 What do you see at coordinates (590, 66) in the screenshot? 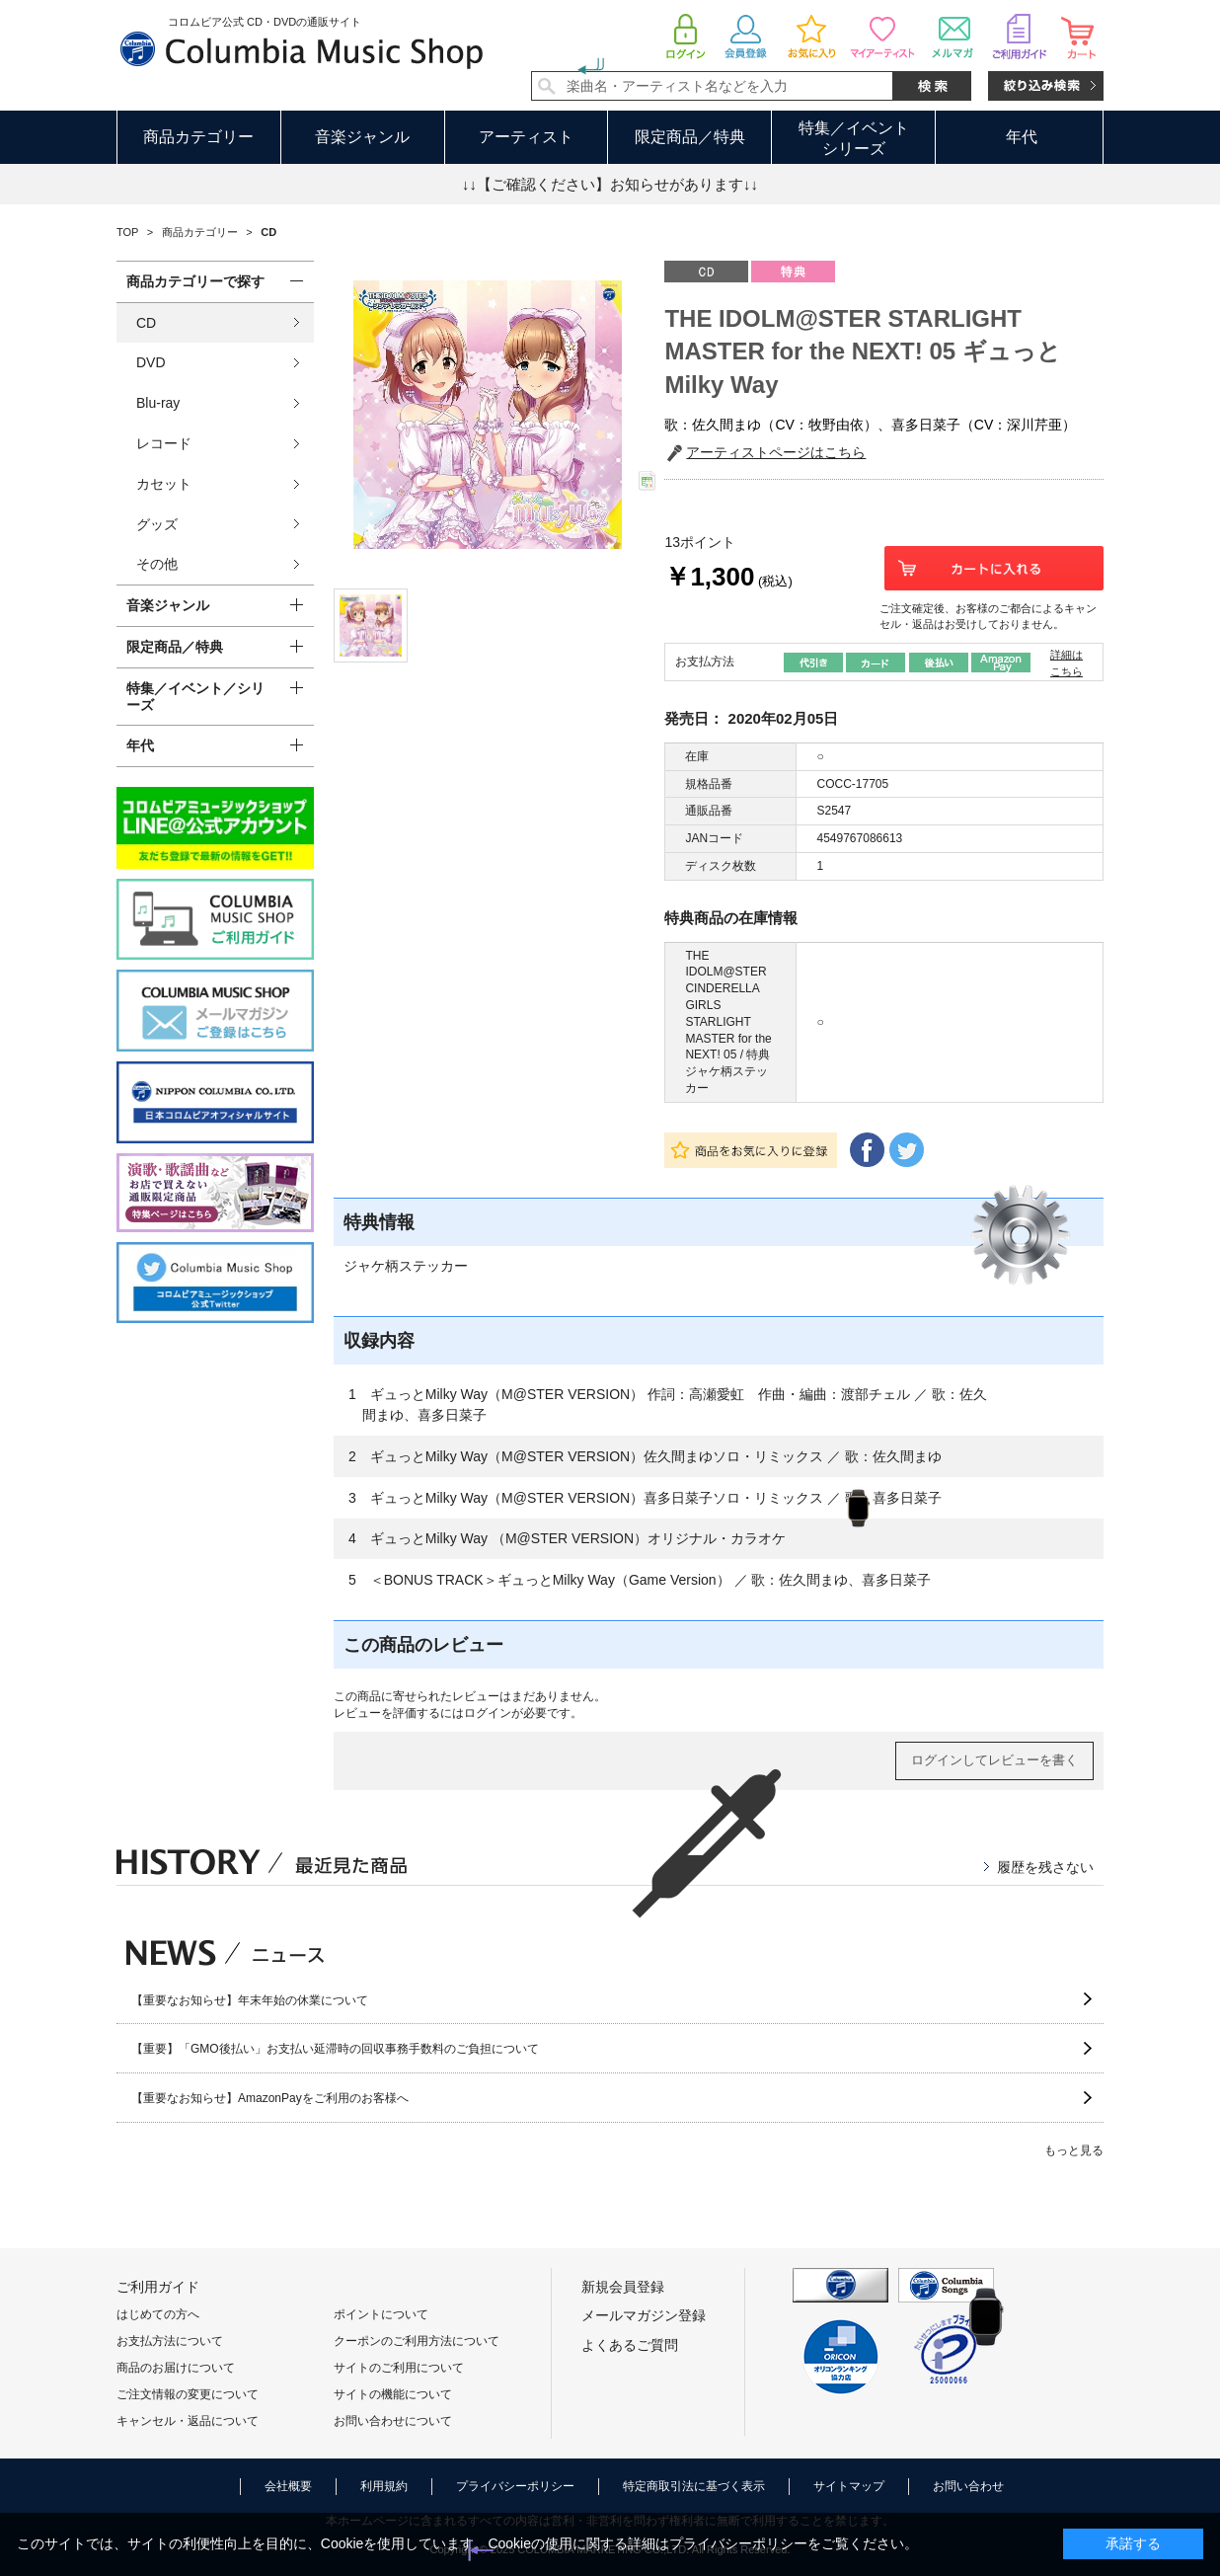
I see `reply to all recipients of an email` at bounding box center [590, 66].